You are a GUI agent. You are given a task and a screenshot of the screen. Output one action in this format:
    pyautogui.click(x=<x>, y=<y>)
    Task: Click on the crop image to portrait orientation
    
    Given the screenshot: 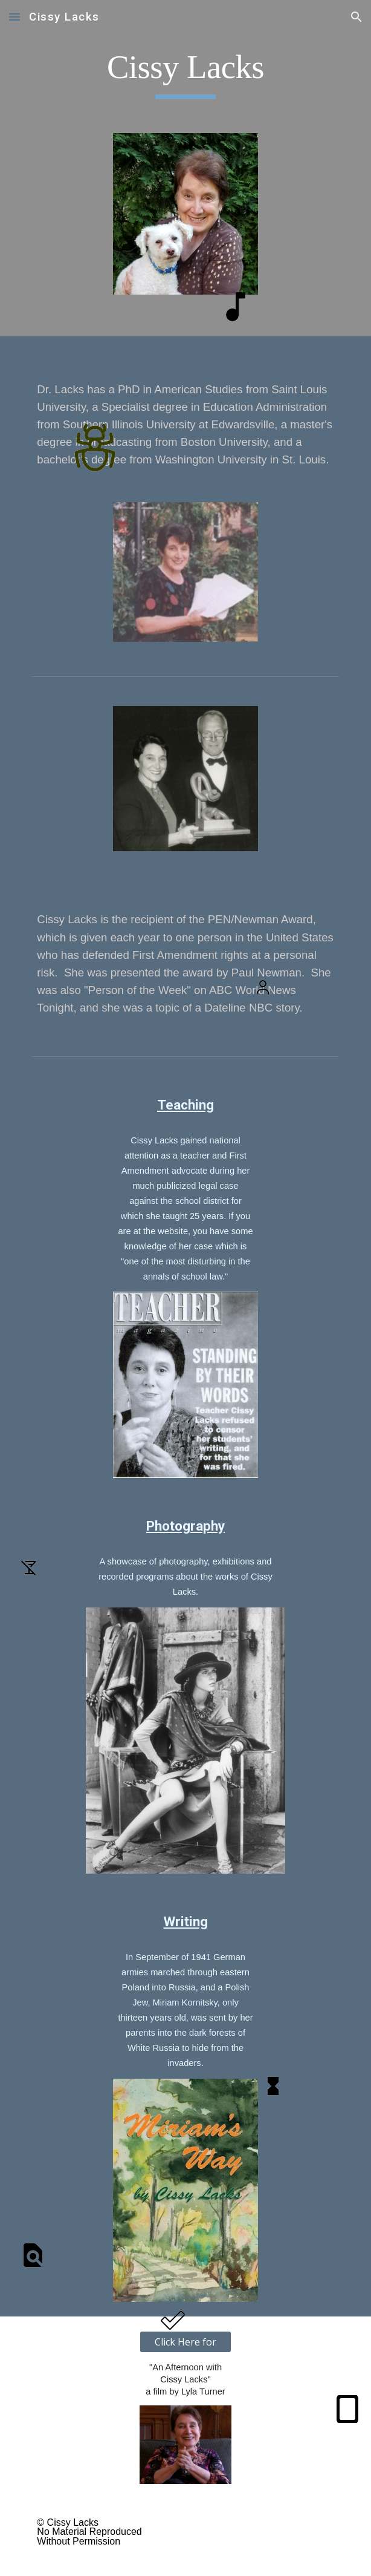 What is the action you would take?
    pyautogui.click(x=347, y=2409)
    